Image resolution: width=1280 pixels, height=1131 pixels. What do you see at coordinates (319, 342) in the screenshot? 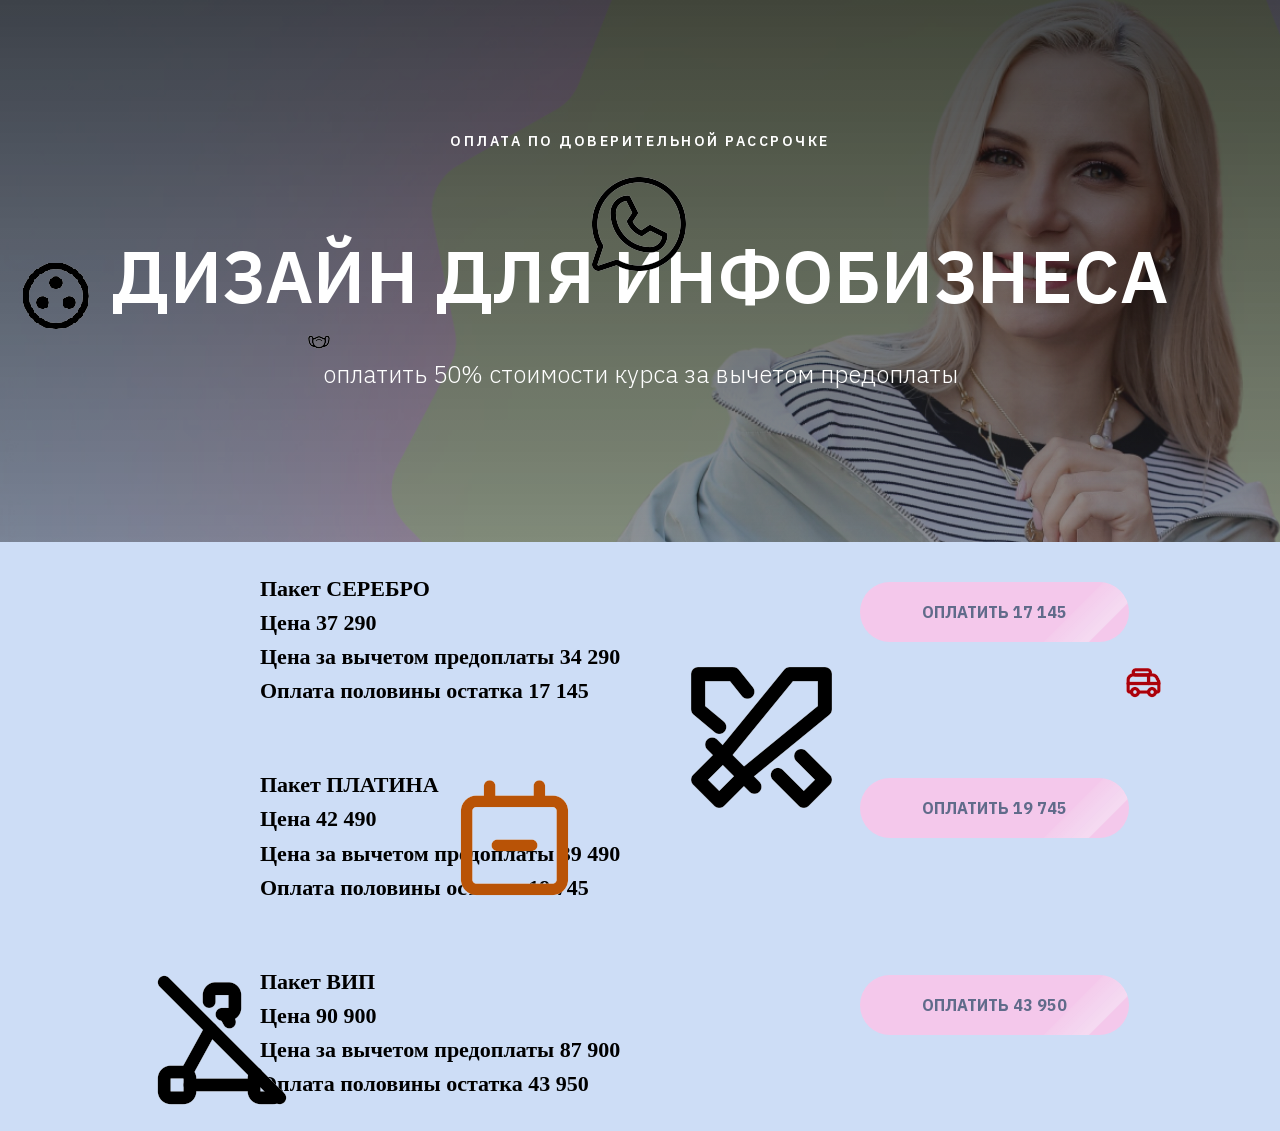
I see `indicates face mask required` at bounding box center [319, 342].